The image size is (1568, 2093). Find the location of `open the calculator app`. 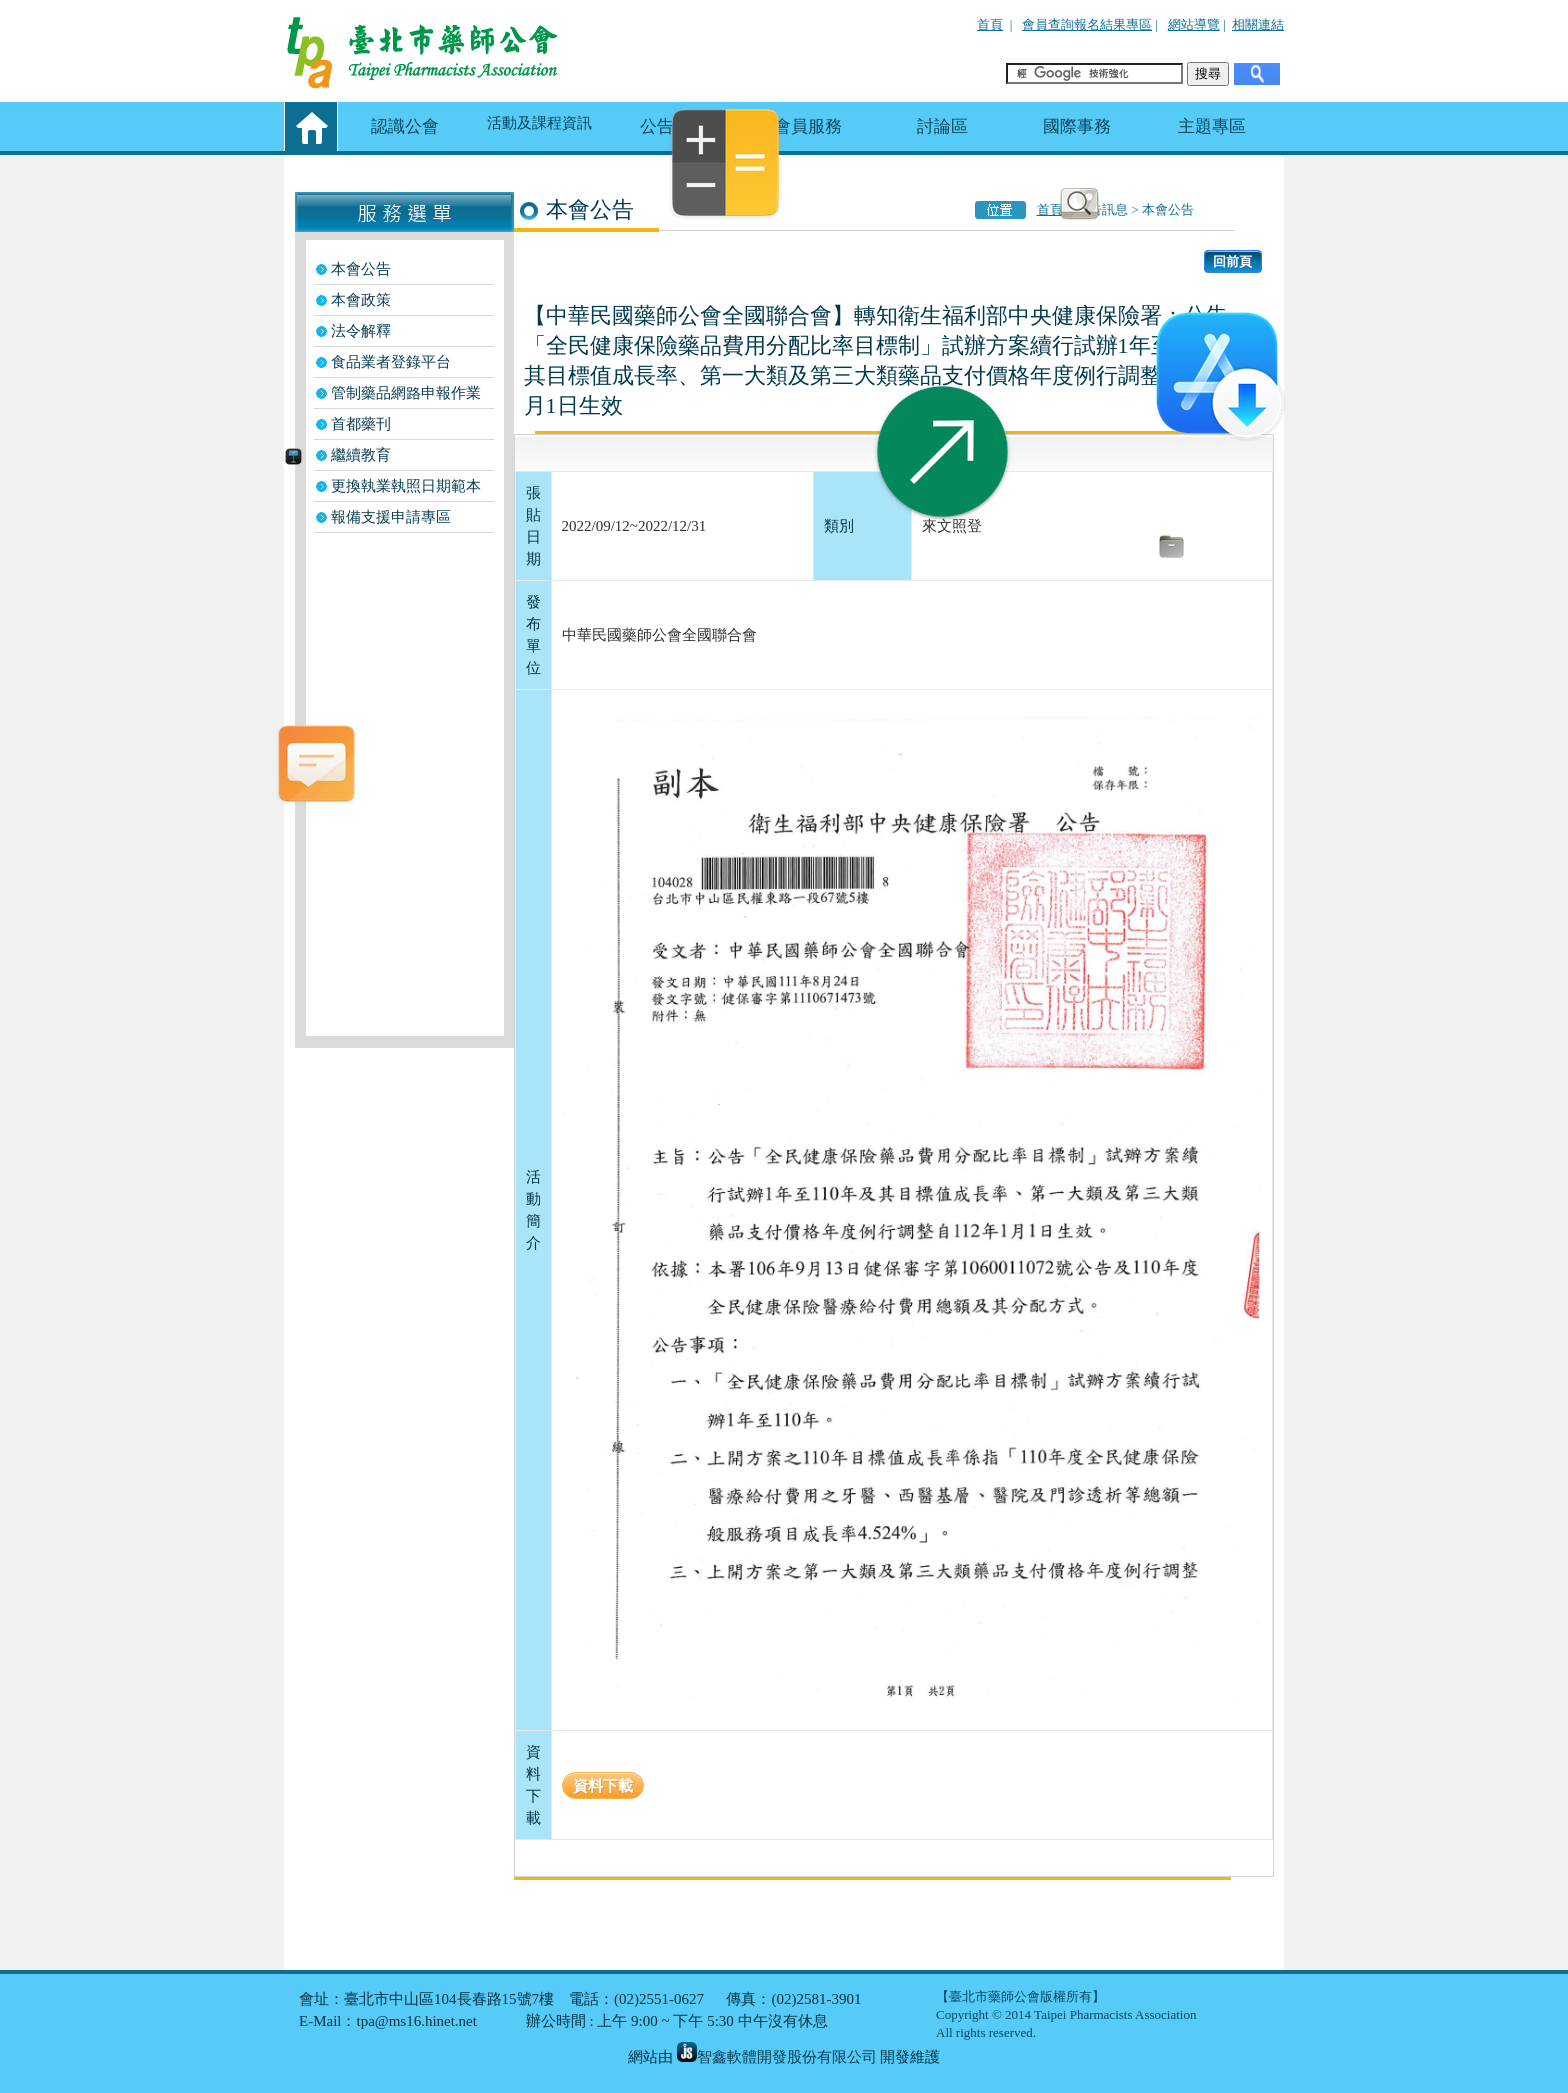

open the calculator app is located at coordinates (725, 162).